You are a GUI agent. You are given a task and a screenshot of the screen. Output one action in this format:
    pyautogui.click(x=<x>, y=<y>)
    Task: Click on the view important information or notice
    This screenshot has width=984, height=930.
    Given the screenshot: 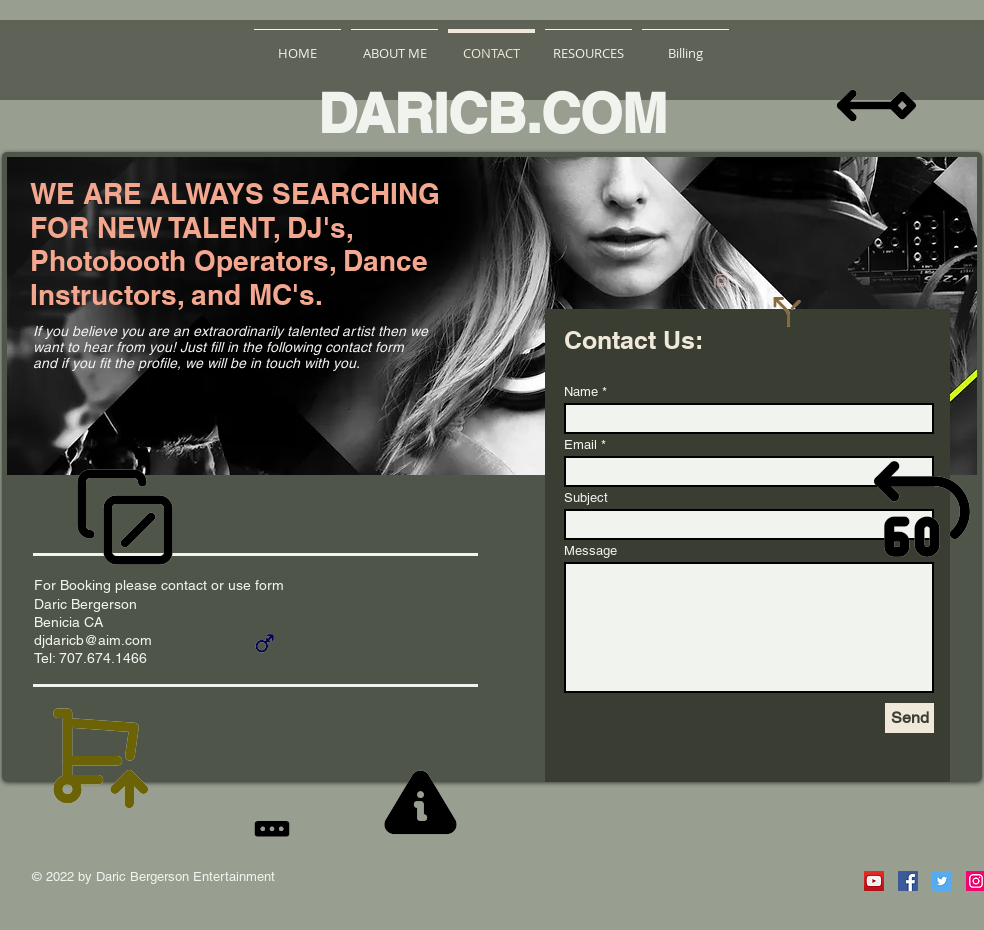 What is the action you would take?
    pyautogui.click(x=420, y=804)
    